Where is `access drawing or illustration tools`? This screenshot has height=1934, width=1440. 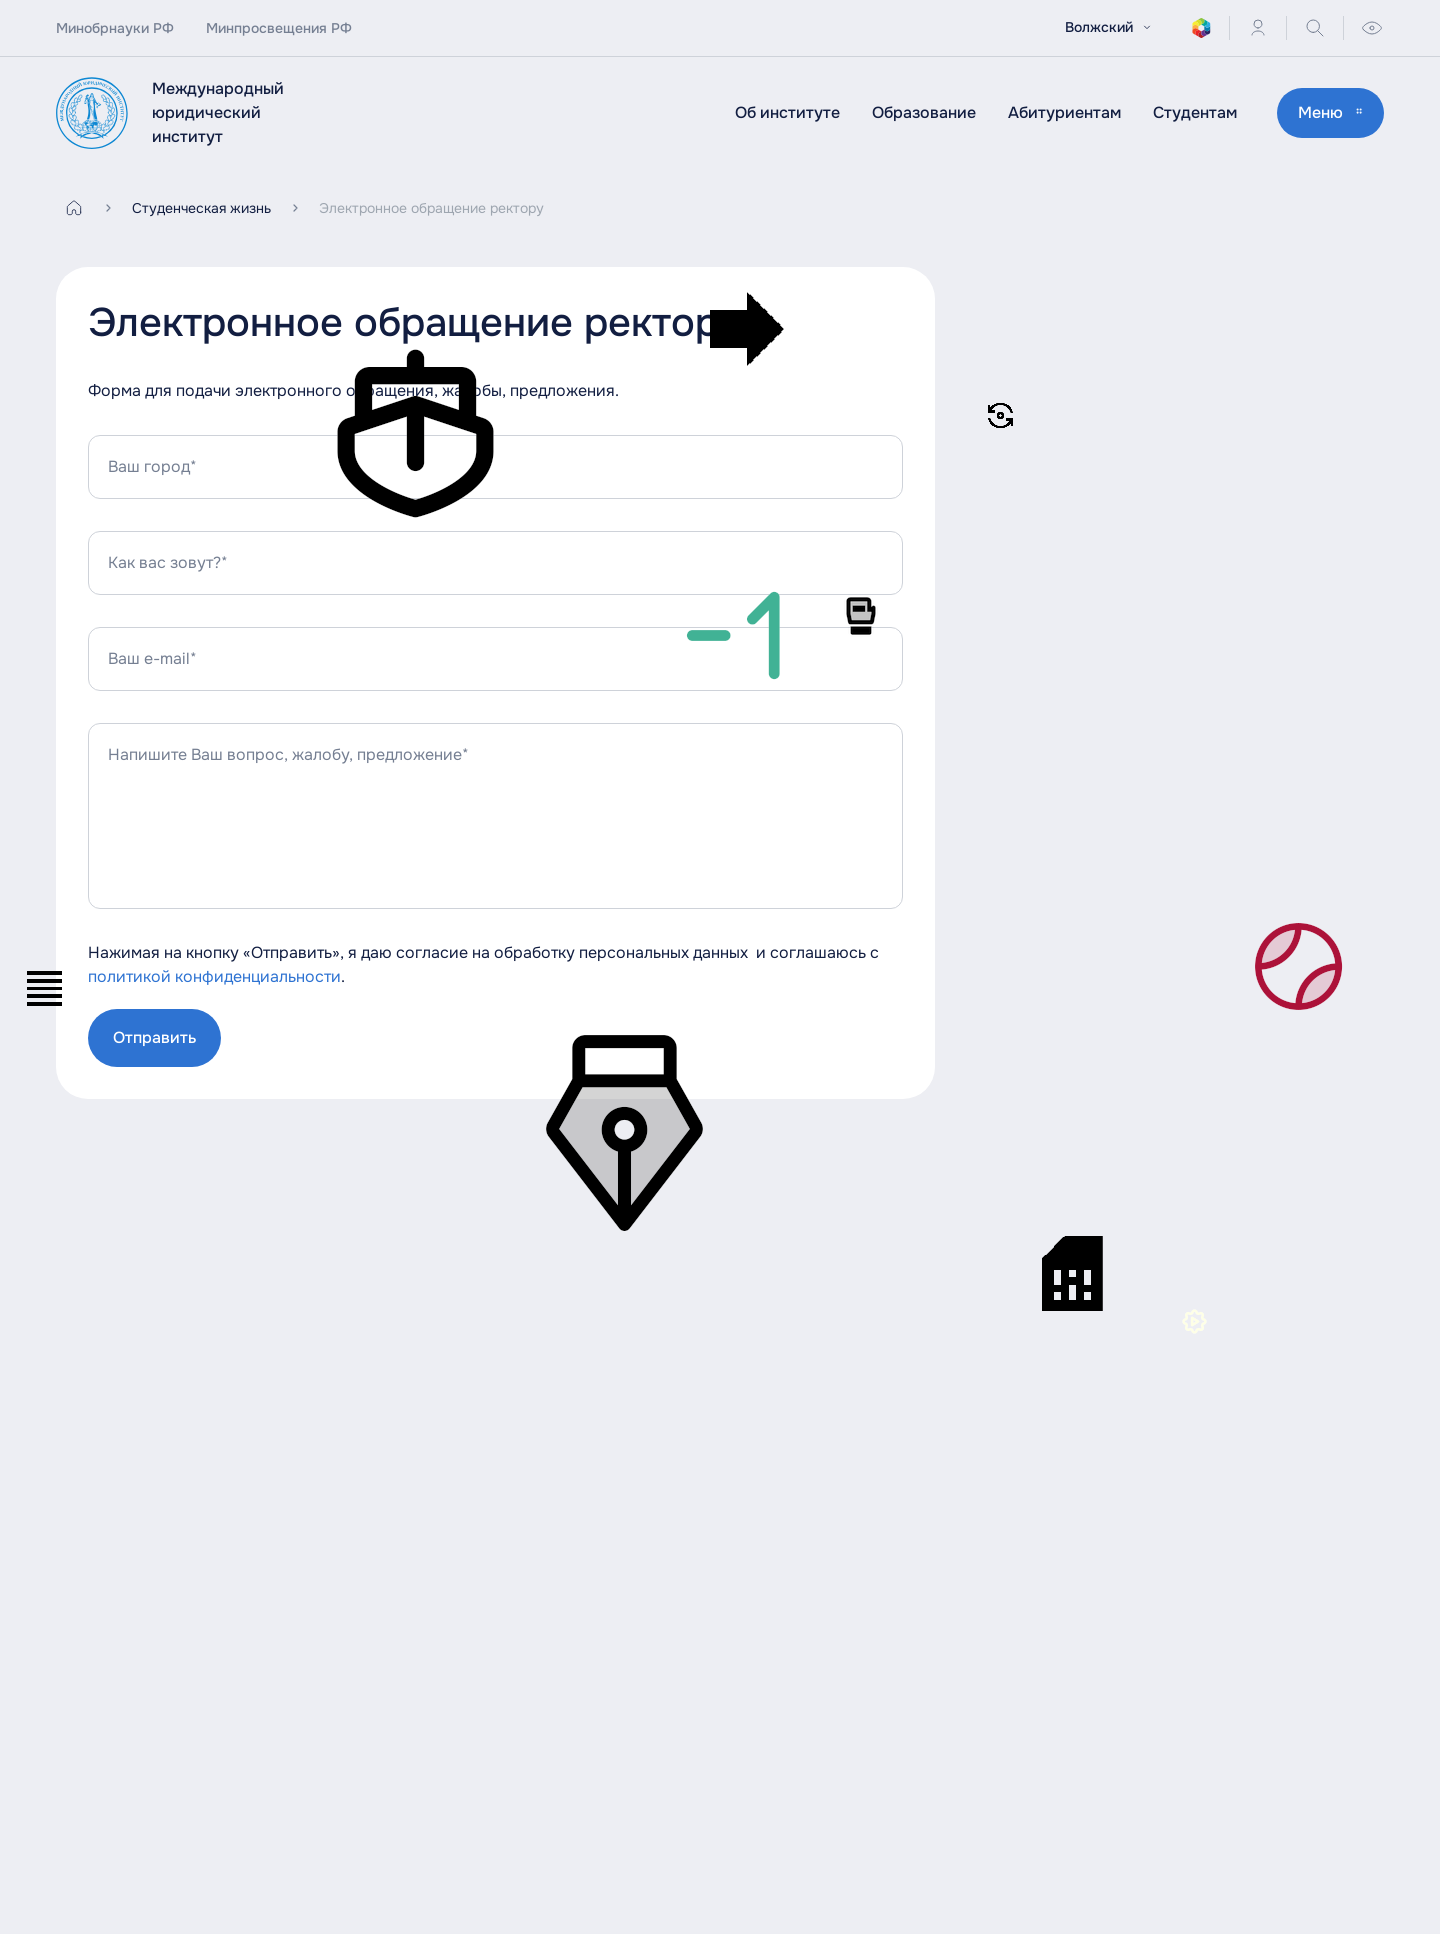
access drawing or illustration tools is located at coordinates (624, 1126).